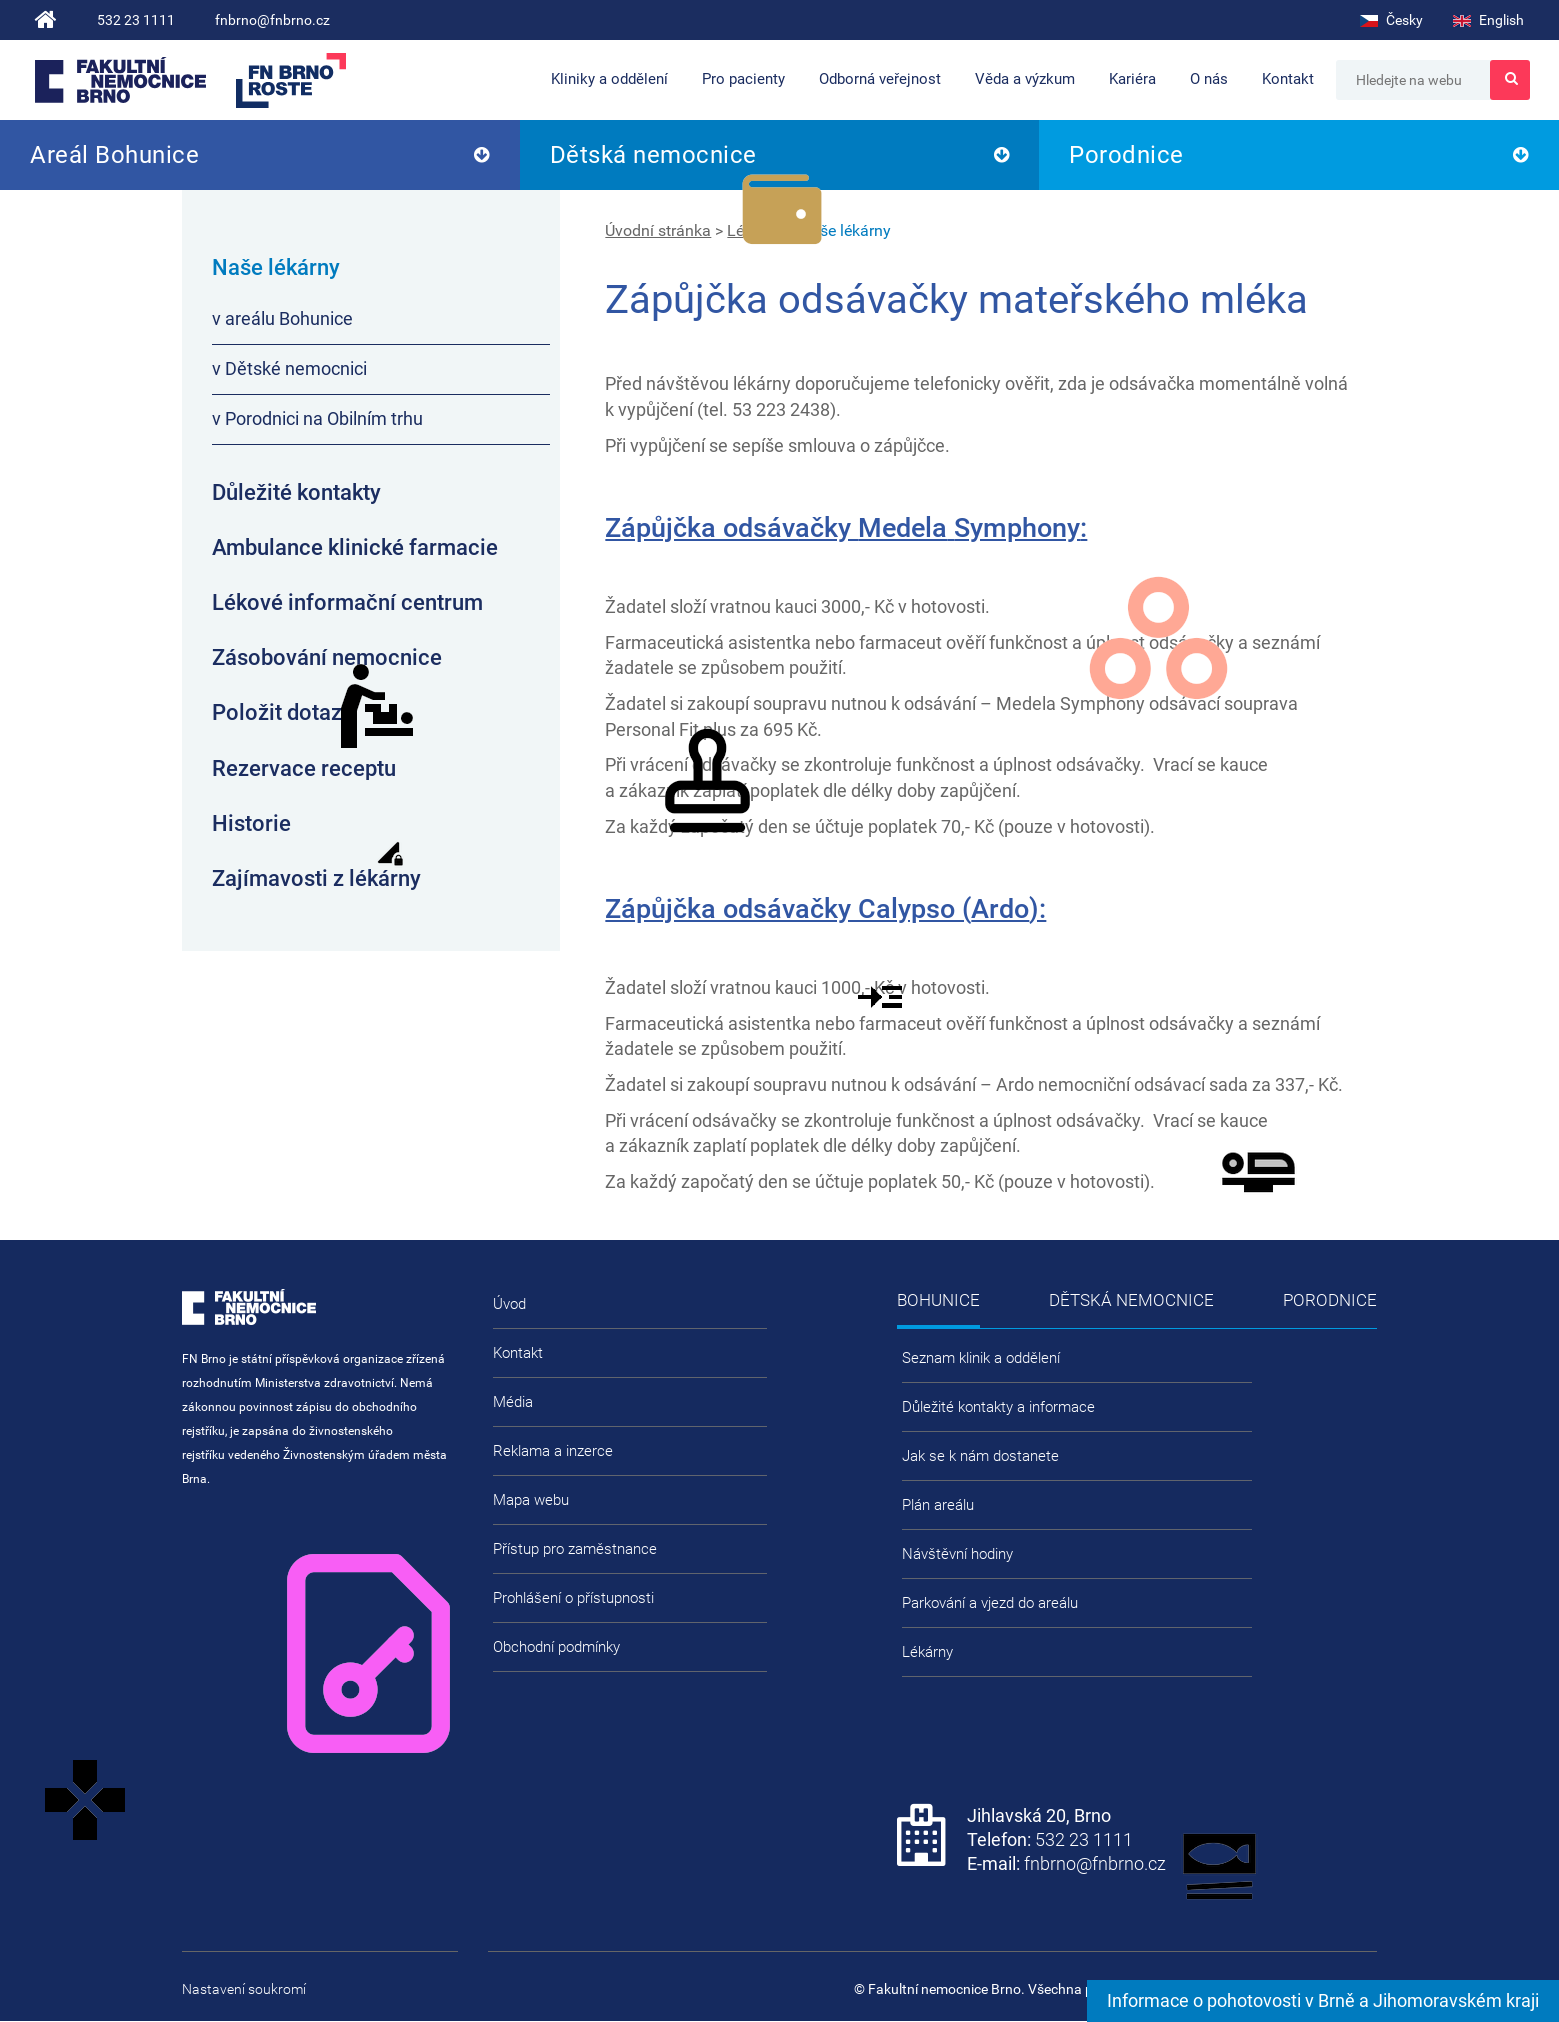 The height and width of the screenshot is (2022, 1559). Describe the element at coordinates (389, 853) in the screenshot. I see `indicates a secured or password-protected network connection` at that location.